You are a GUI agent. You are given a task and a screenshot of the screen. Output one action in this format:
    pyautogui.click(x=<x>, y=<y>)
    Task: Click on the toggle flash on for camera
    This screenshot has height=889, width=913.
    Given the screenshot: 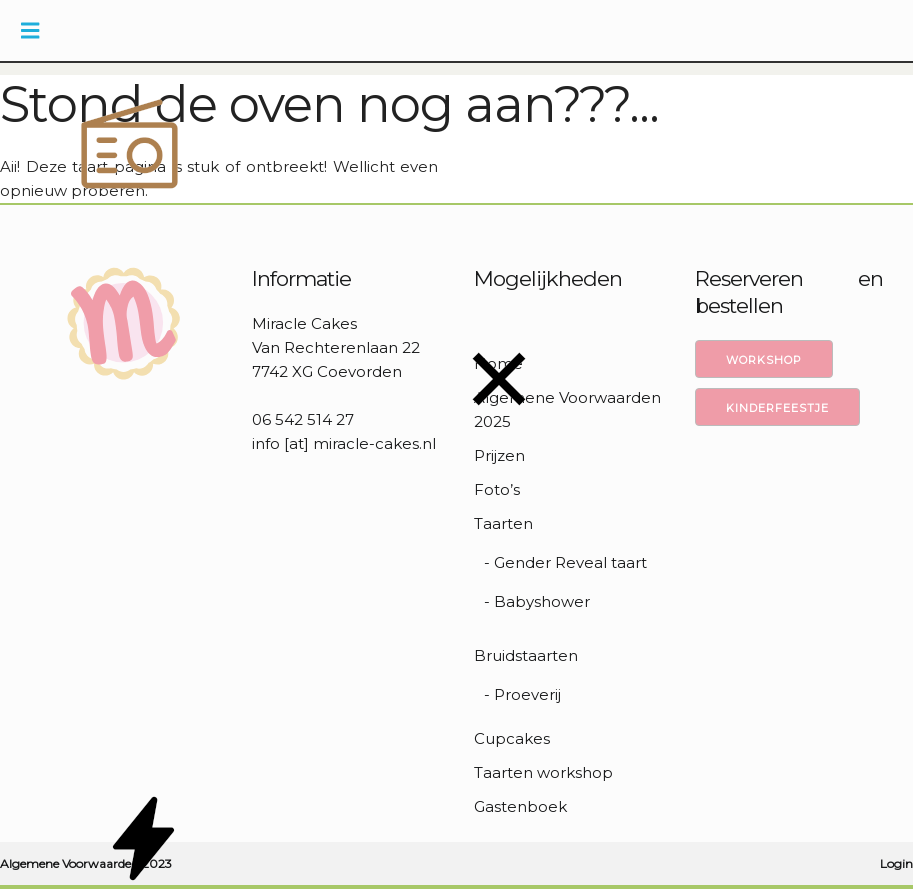 What is the action you would take?
    pyautogui.click(x=143, y=838)
    